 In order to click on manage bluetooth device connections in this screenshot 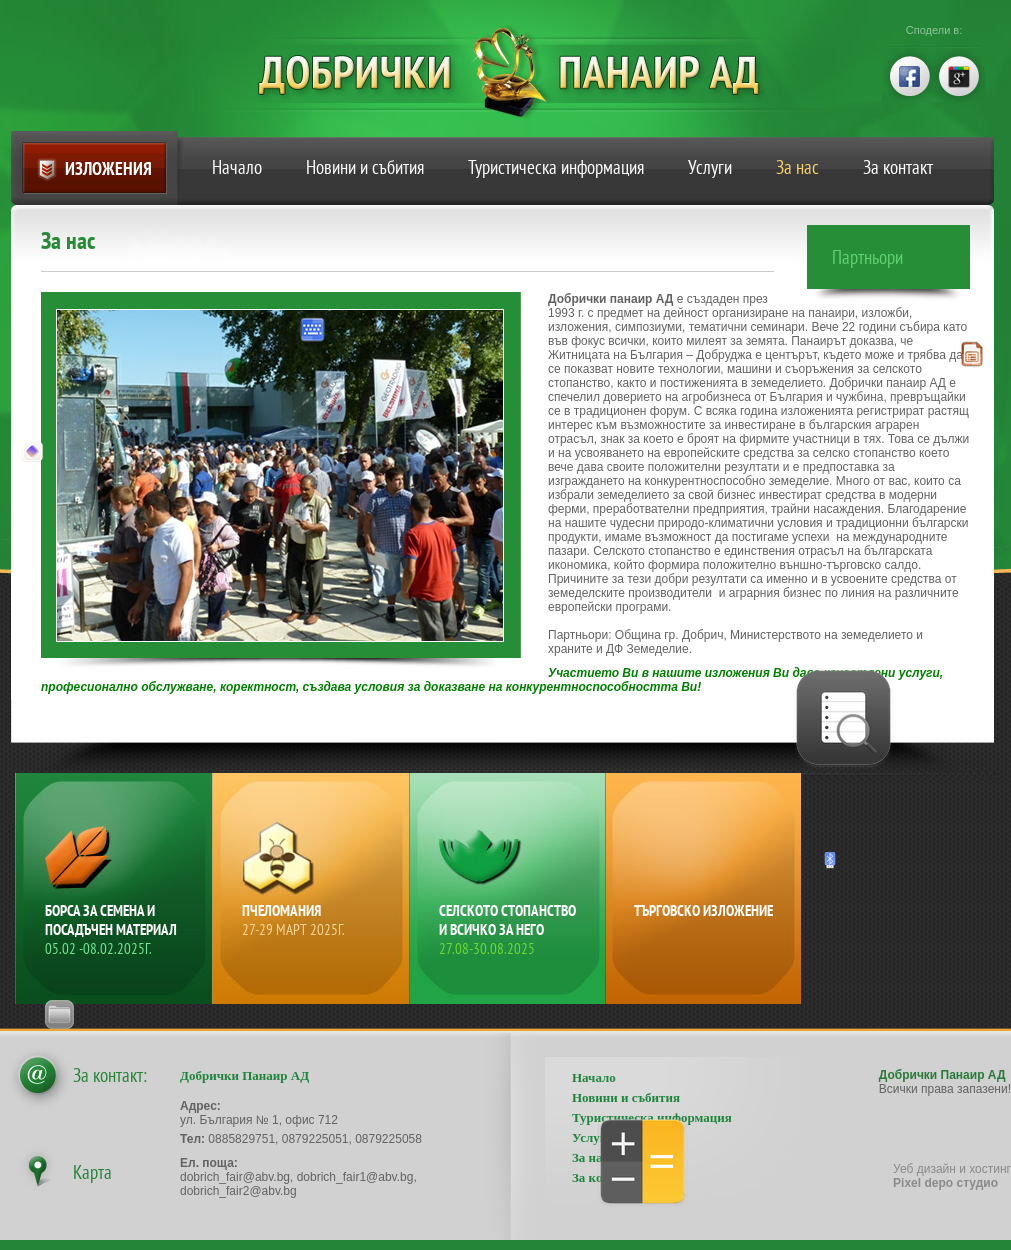, I will do `click(830, 860)`.